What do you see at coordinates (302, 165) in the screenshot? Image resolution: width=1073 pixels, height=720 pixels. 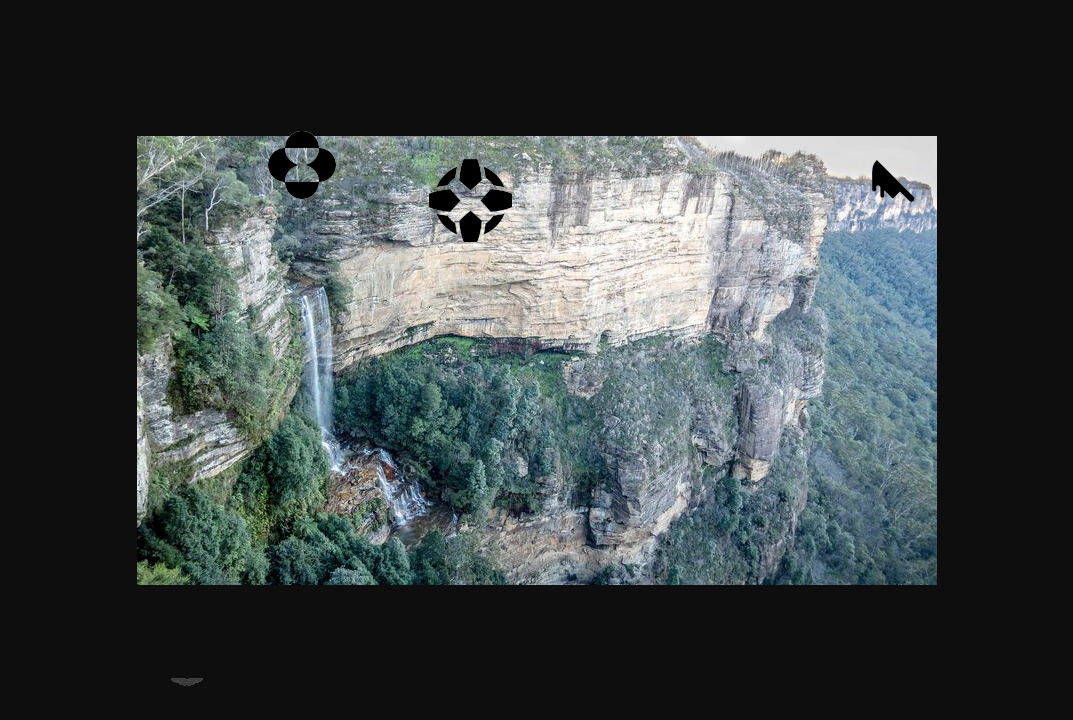 I see `Merck pharmaceutical company logo` at bounding box center [302, 165].